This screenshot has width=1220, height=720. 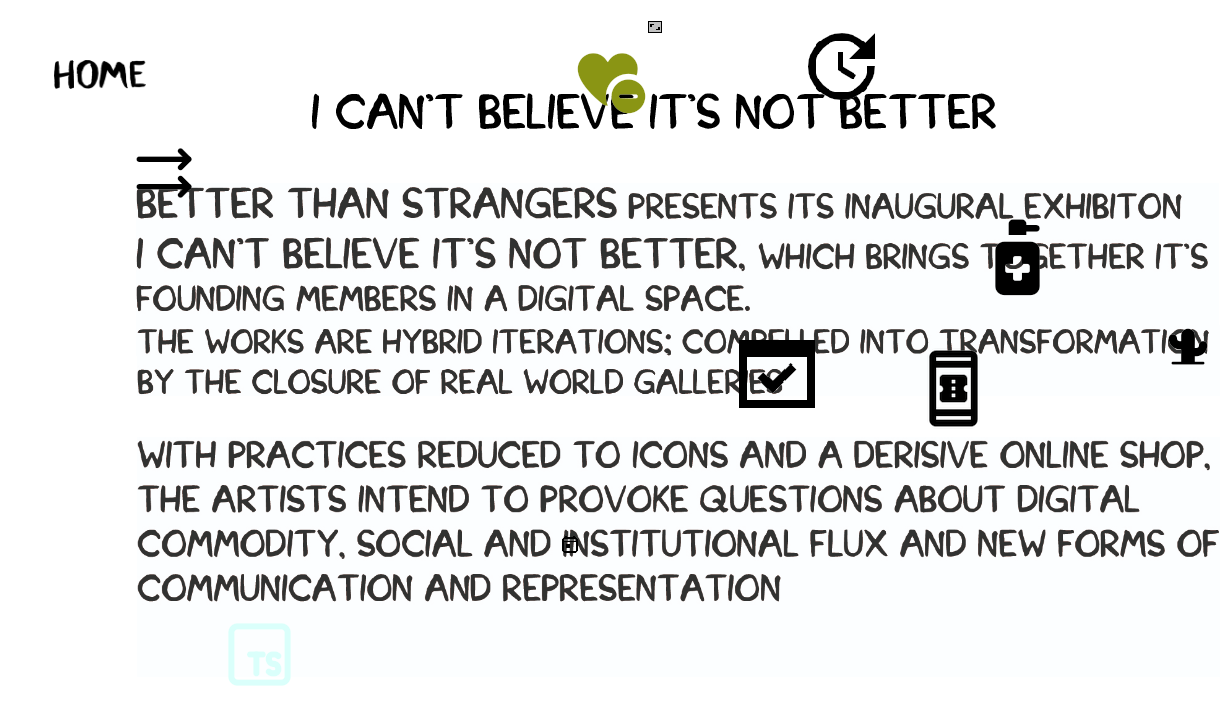 What do you see at coordinates (953, 388) in the screenshot?
I see `book an appointment or reservation online` at bounding box center [953, 388].